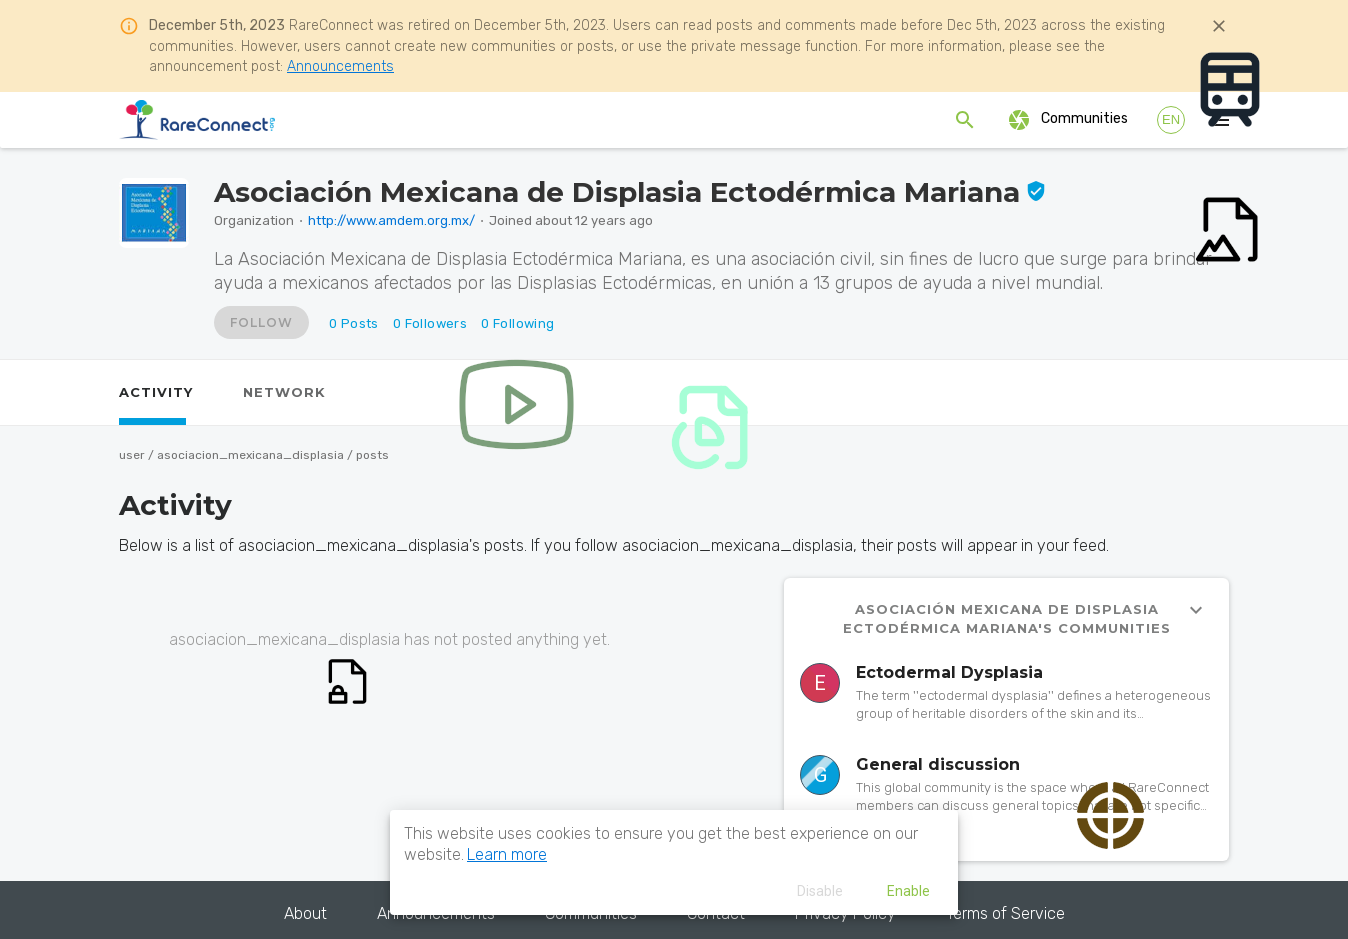 Image resolution: width=1348 pixels, height=939 pixels. I want to click on access a password-protected file, so click(347, 681).